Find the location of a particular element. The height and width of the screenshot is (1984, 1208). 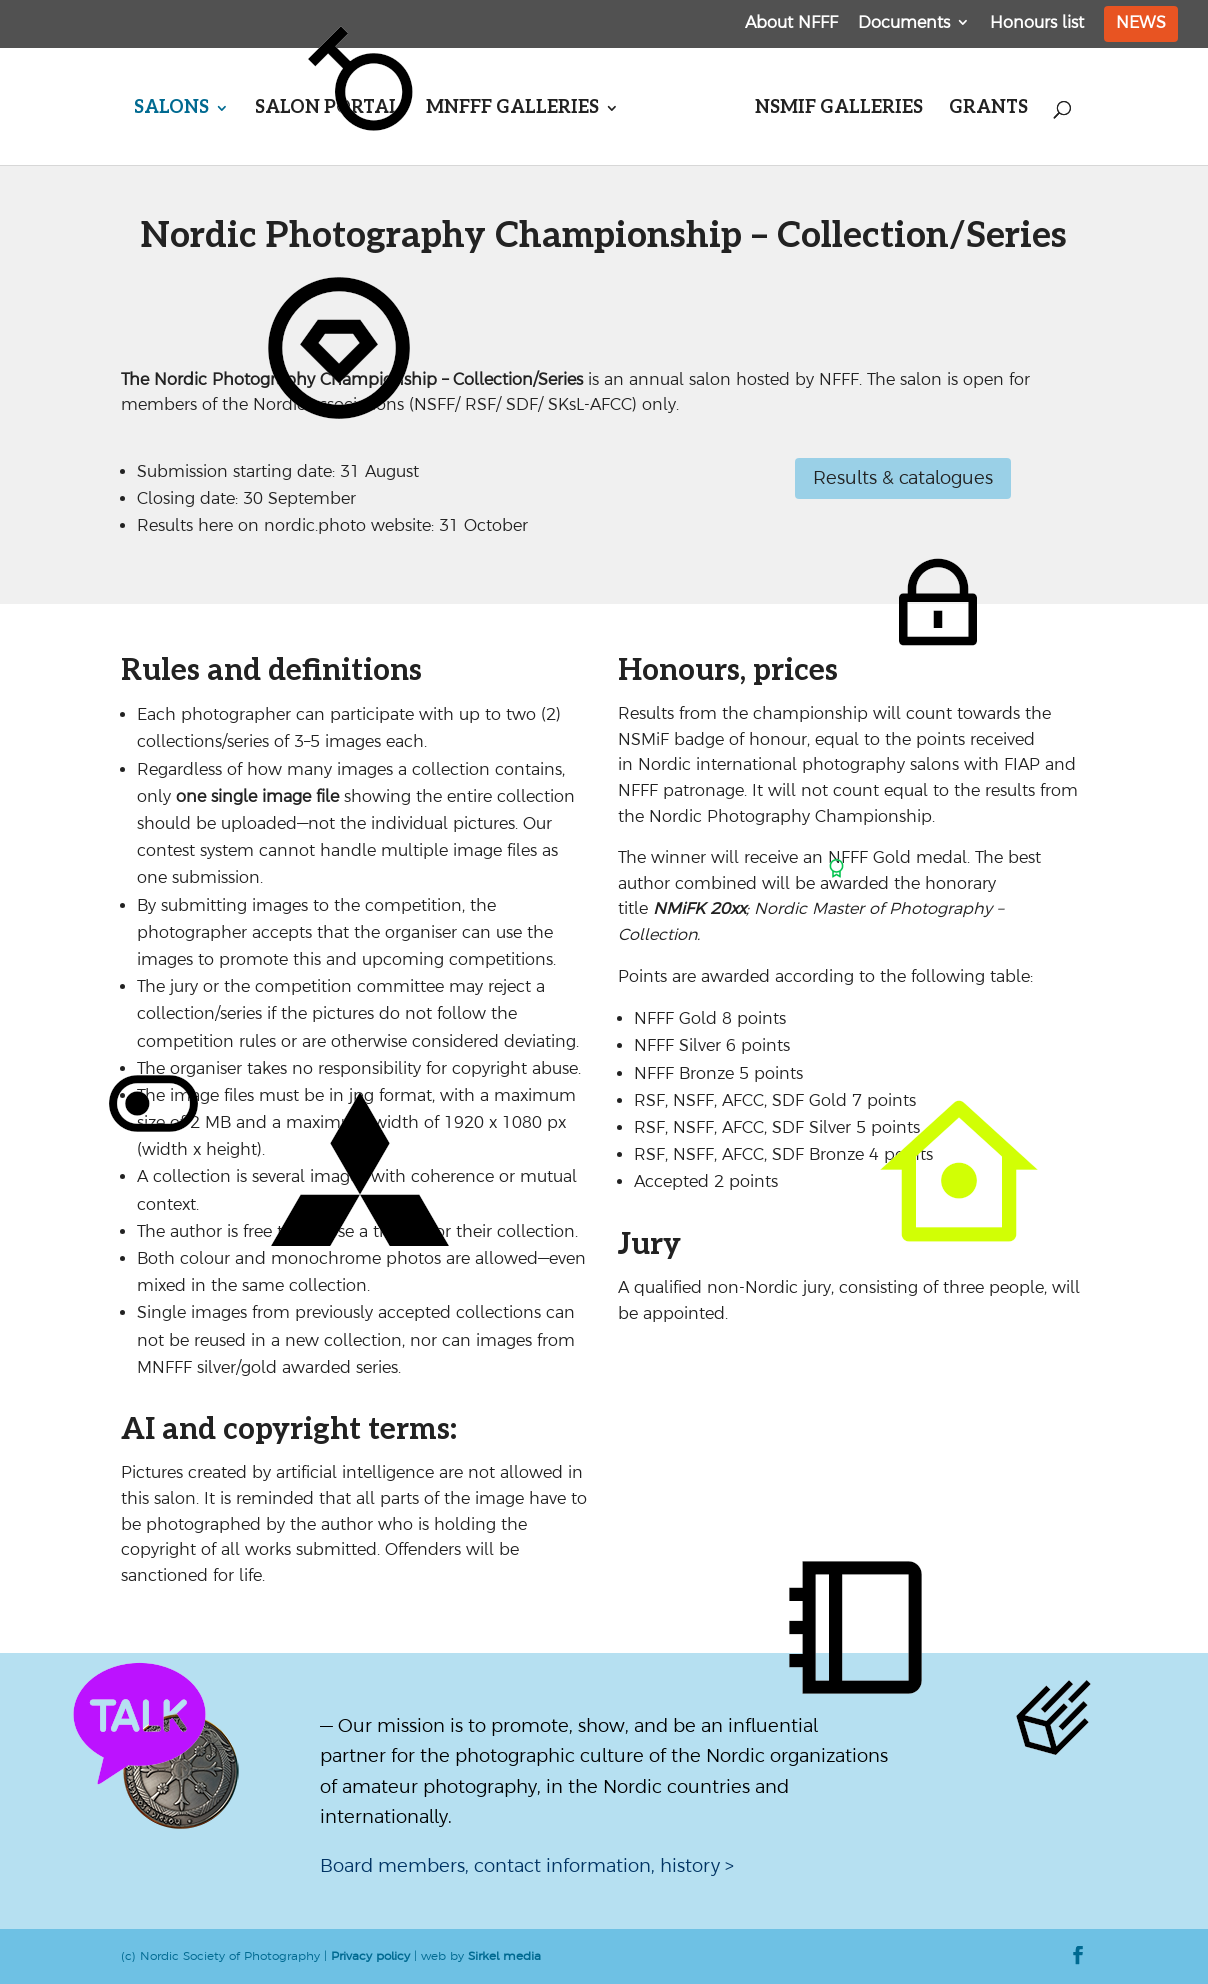

lock or secure this item is located at coordinates (938, 602).